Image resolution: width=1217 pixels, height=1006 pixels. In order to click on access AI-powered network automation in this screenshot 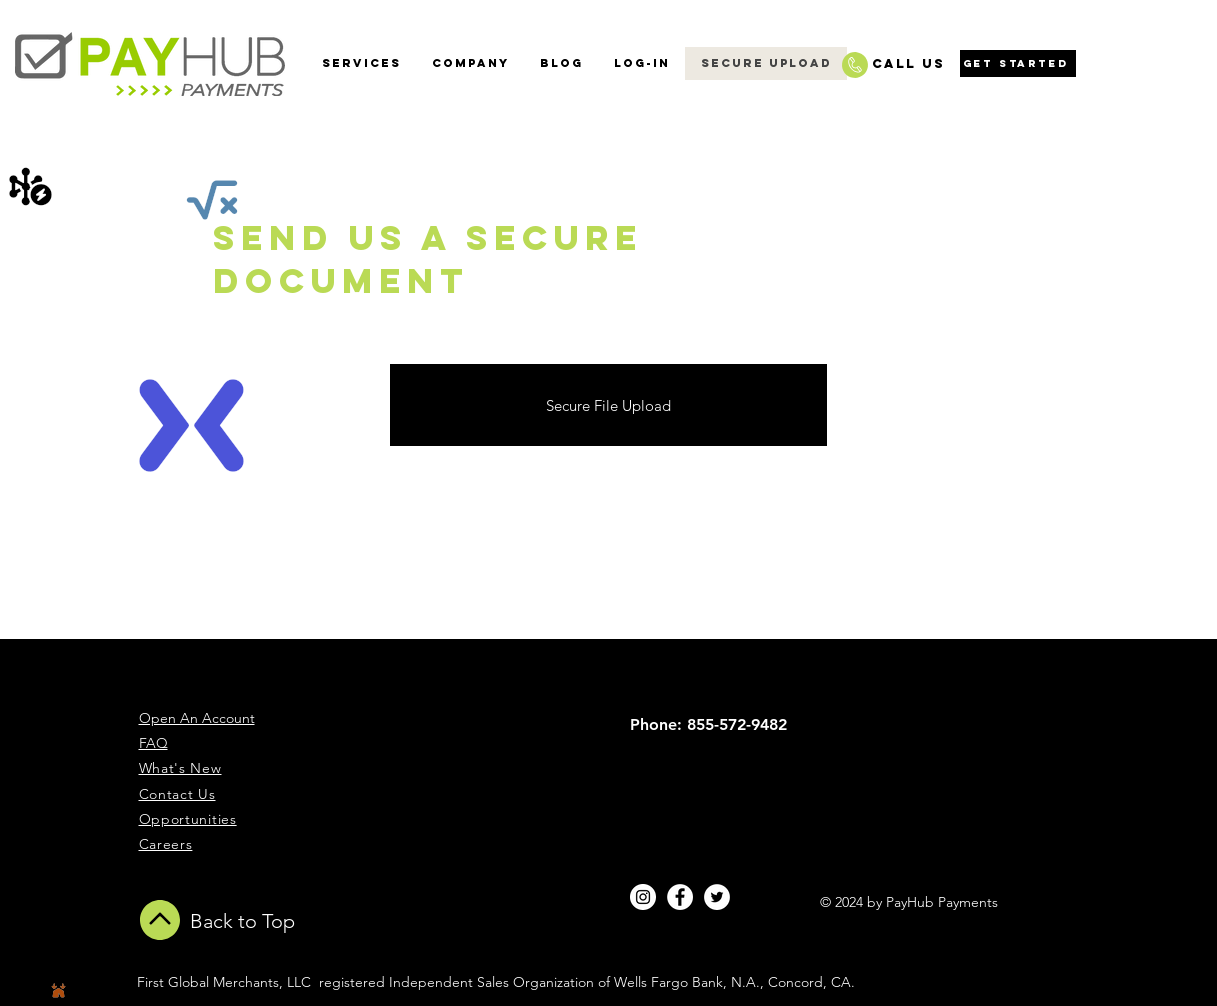, I will do `click(30, 186)`.